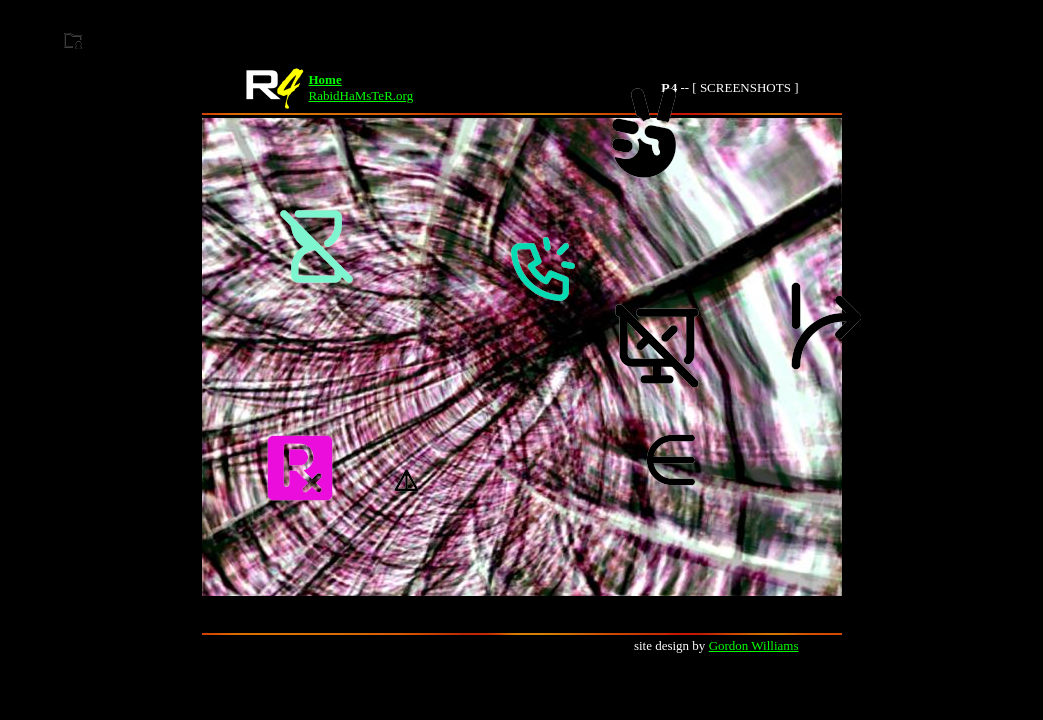  What do you see at coordinates (644, 133) in the screenshot?
I see `send a peace sign or friendly gesture` at bounding box center [644, 133].